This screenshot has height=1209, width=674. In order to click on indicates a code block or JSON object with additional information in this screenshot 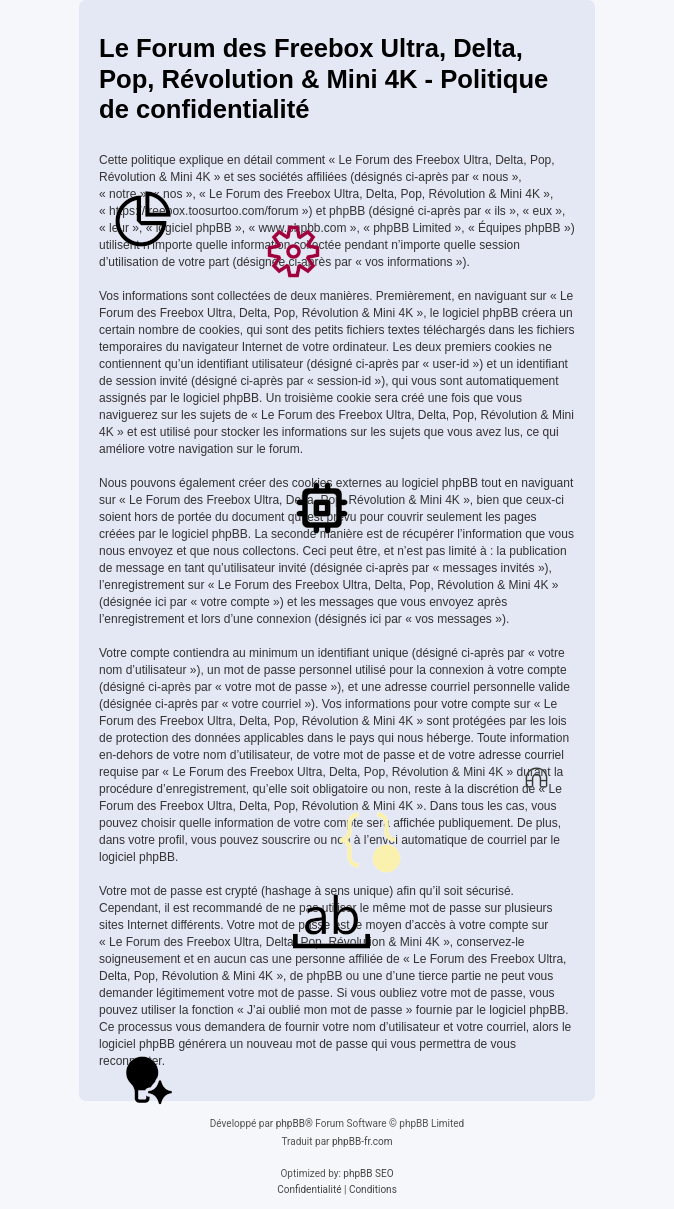, I will do `click(368, 840)`.